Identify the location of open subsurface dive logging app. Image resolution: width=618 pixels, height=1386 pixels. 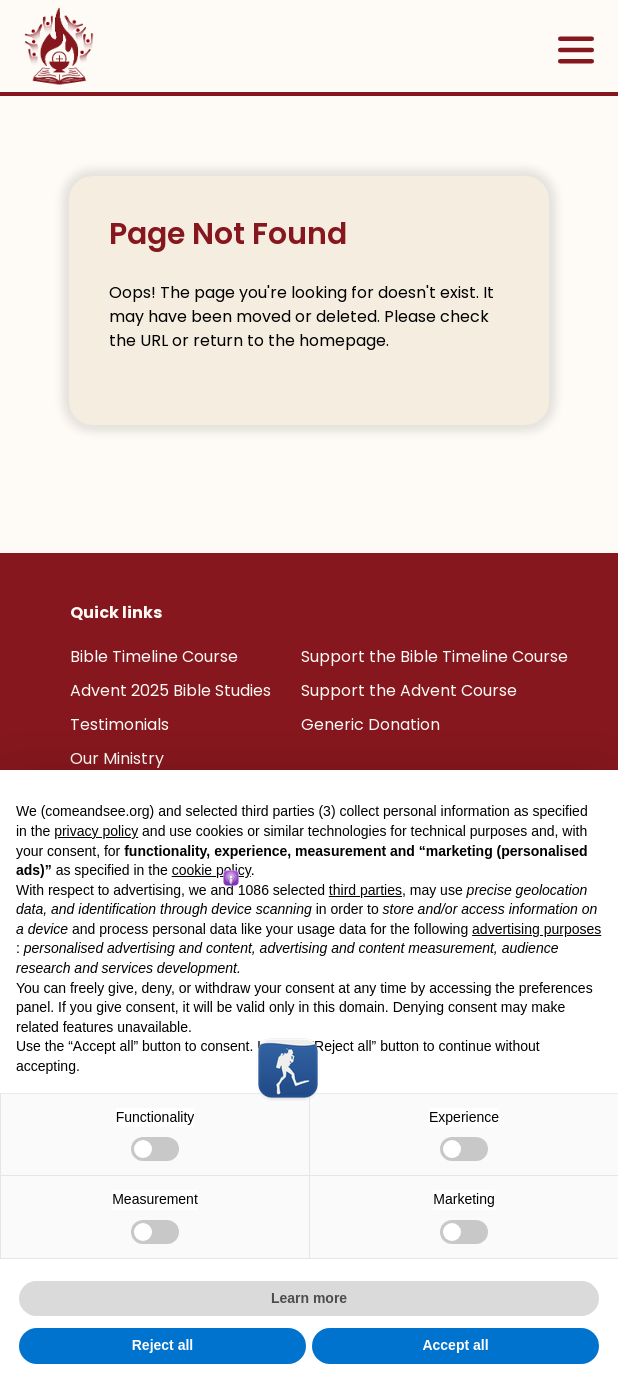
(288, 1068).